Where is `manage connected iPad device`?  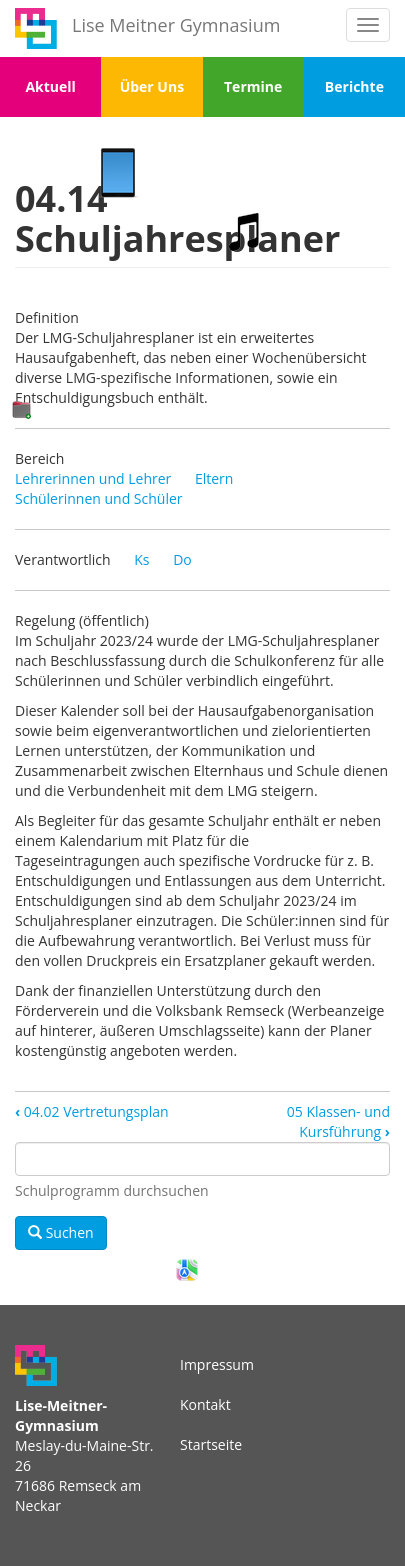
manage connected iPad device is located at coordinates (118, 173).